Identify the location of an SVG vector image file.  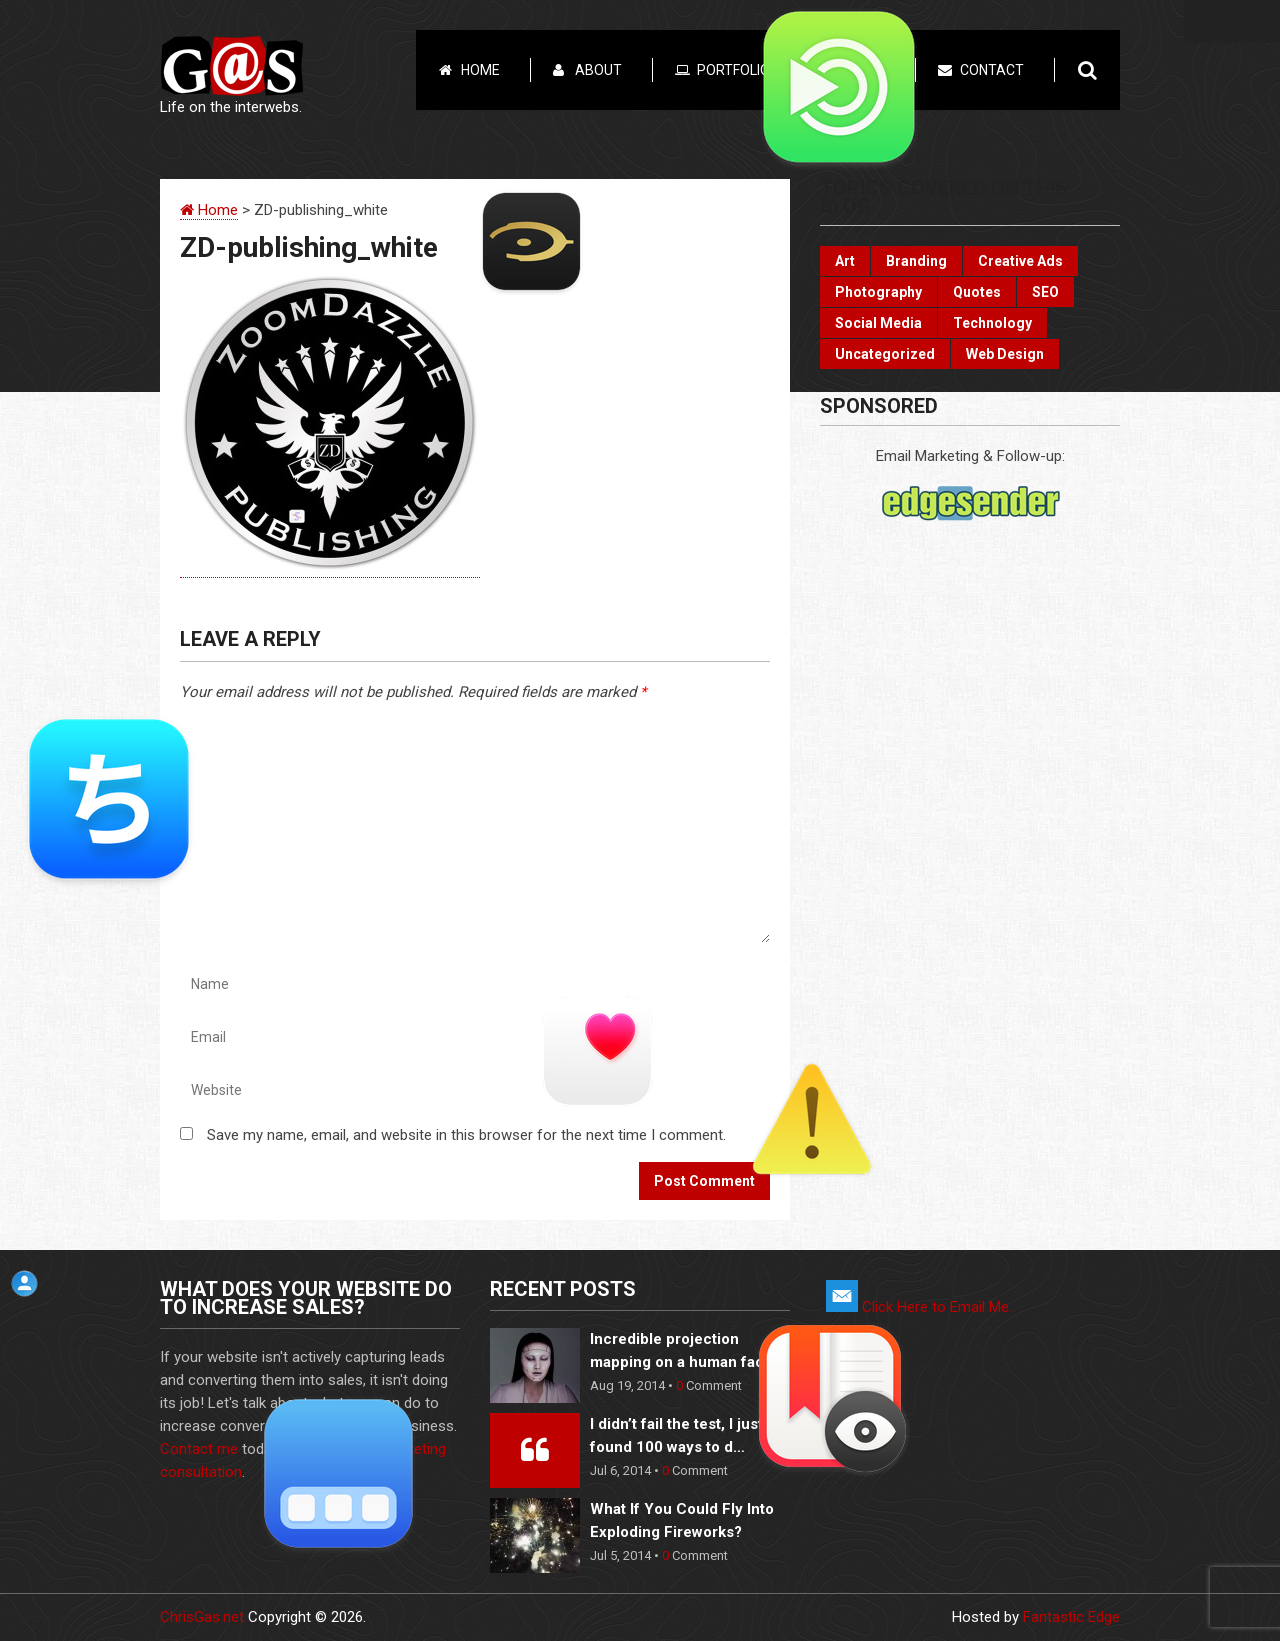
(297, 516).